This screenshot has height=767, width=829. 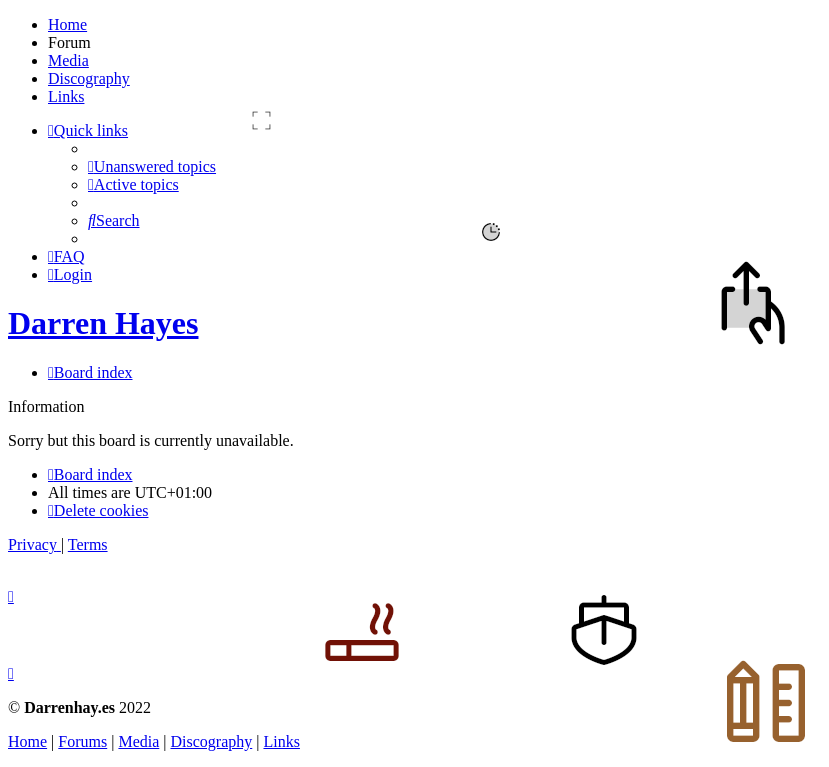 What do you see at coordinates (604, 630) in the screenshot?
I see `access boat or marine transportation options` at bounding box center [604, 630].